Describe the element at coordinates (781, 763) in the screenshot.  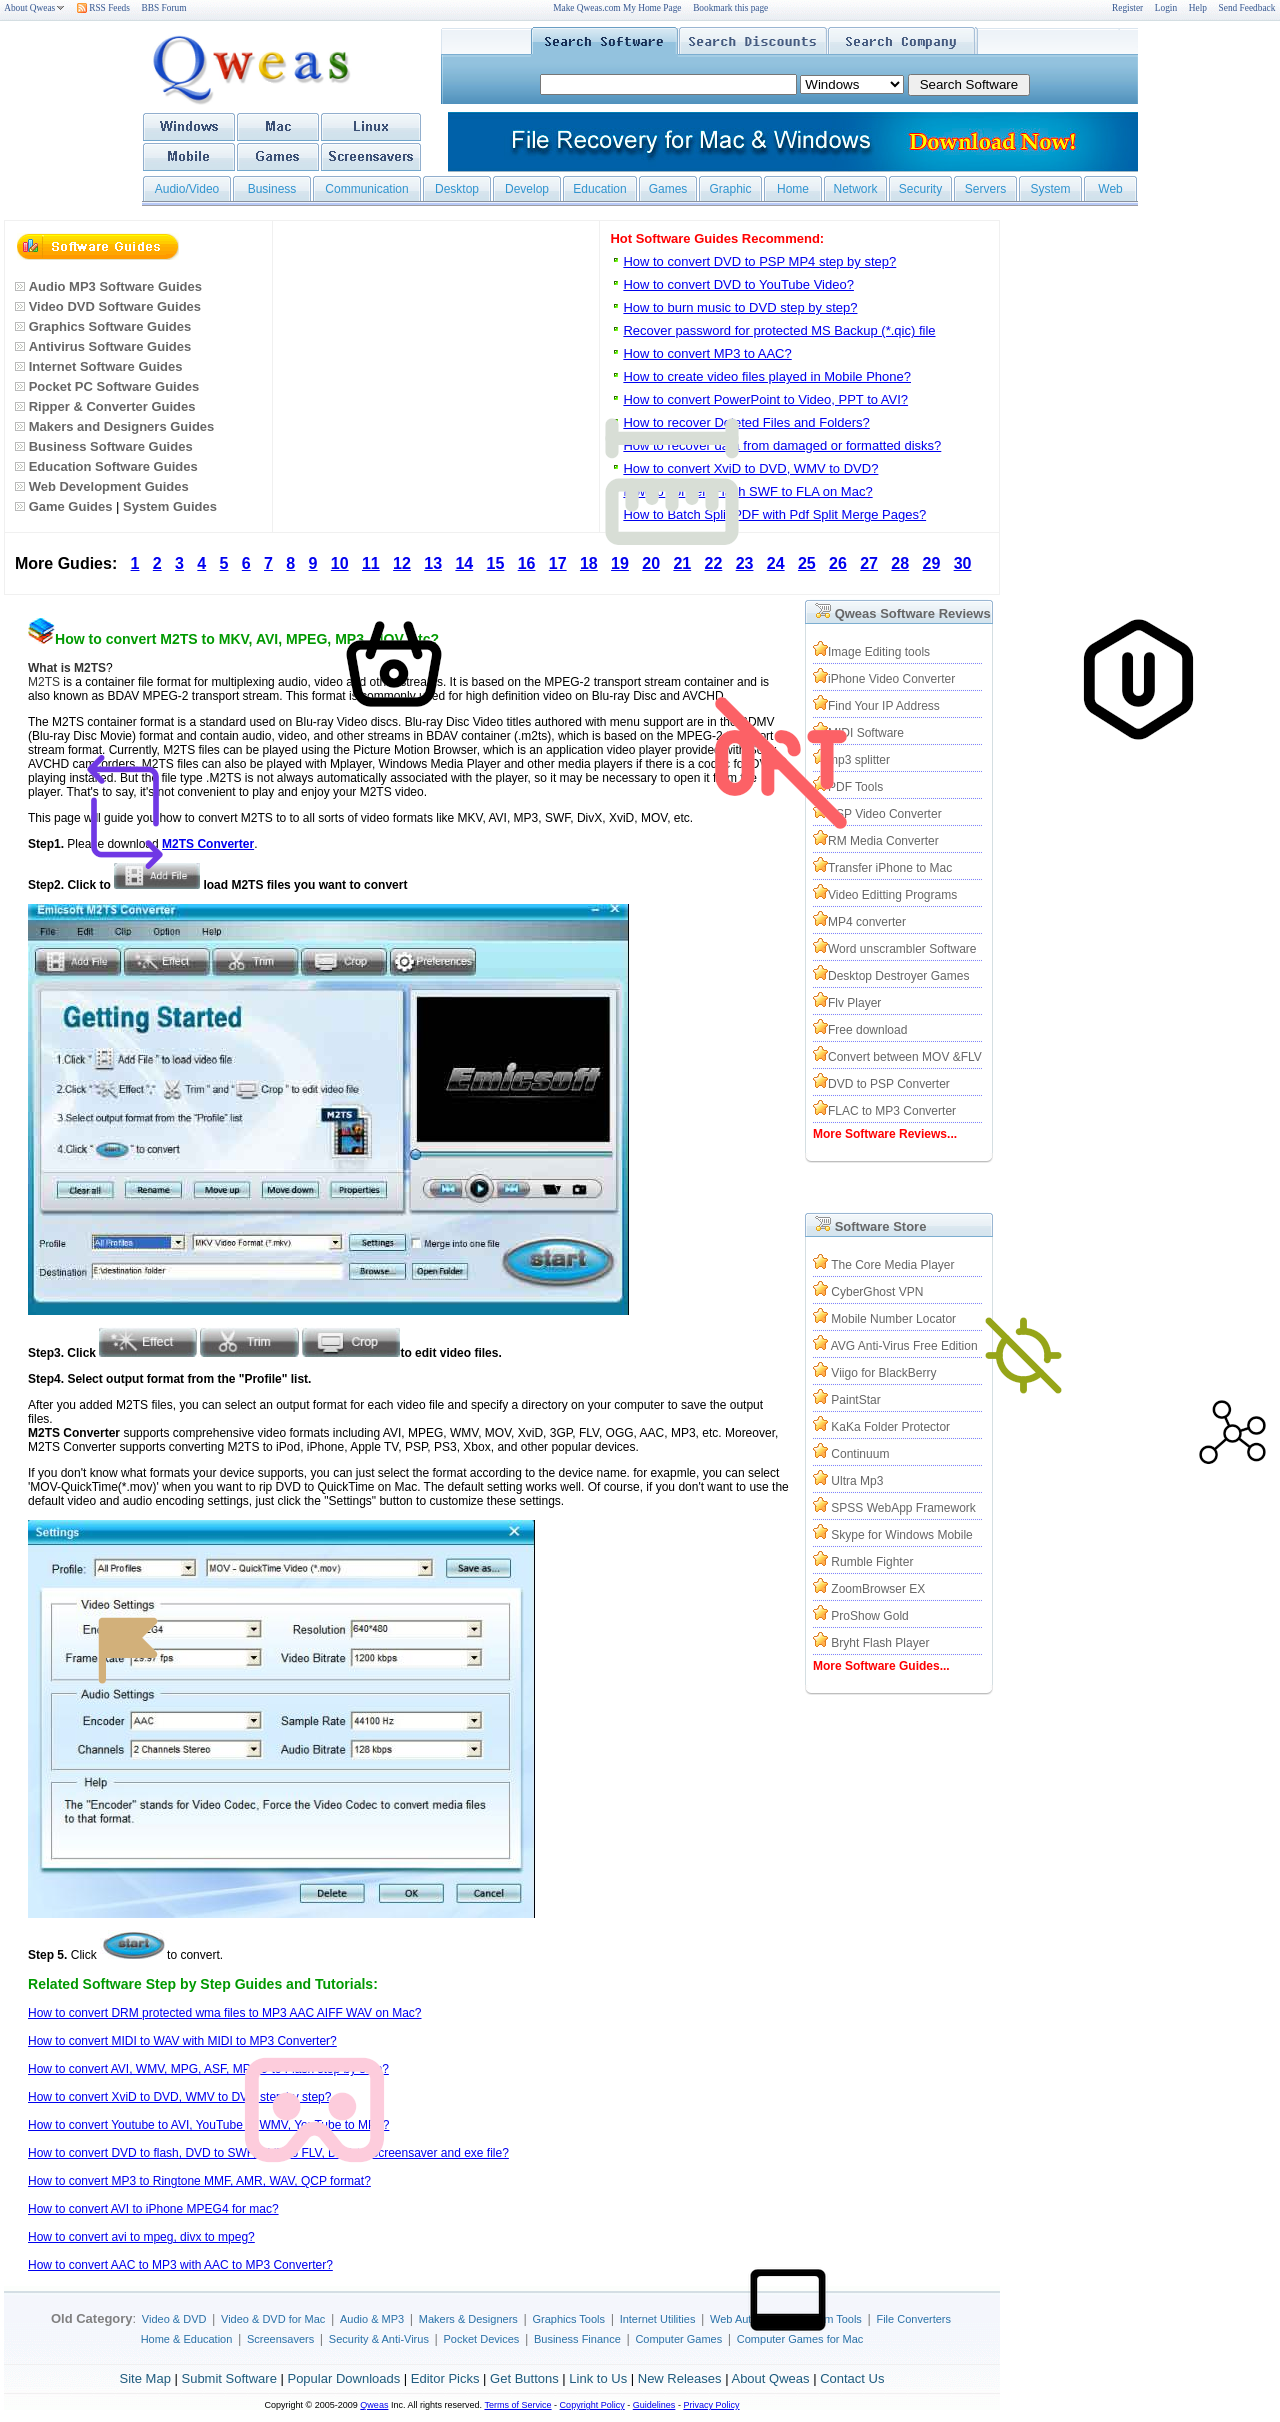
I see `http options method disabled or unavailable` at that location.